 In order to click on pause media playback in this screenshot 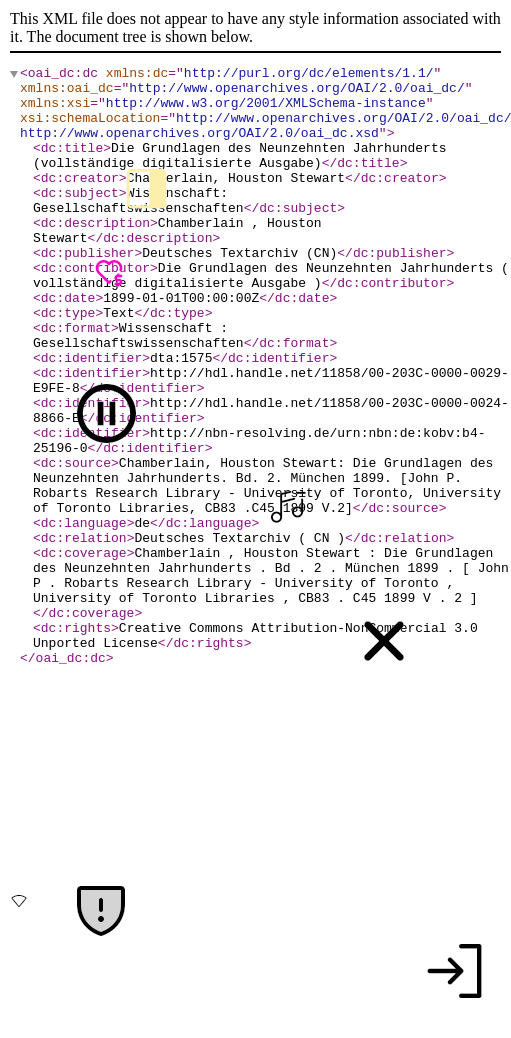, I will do `click(106, 413)`.